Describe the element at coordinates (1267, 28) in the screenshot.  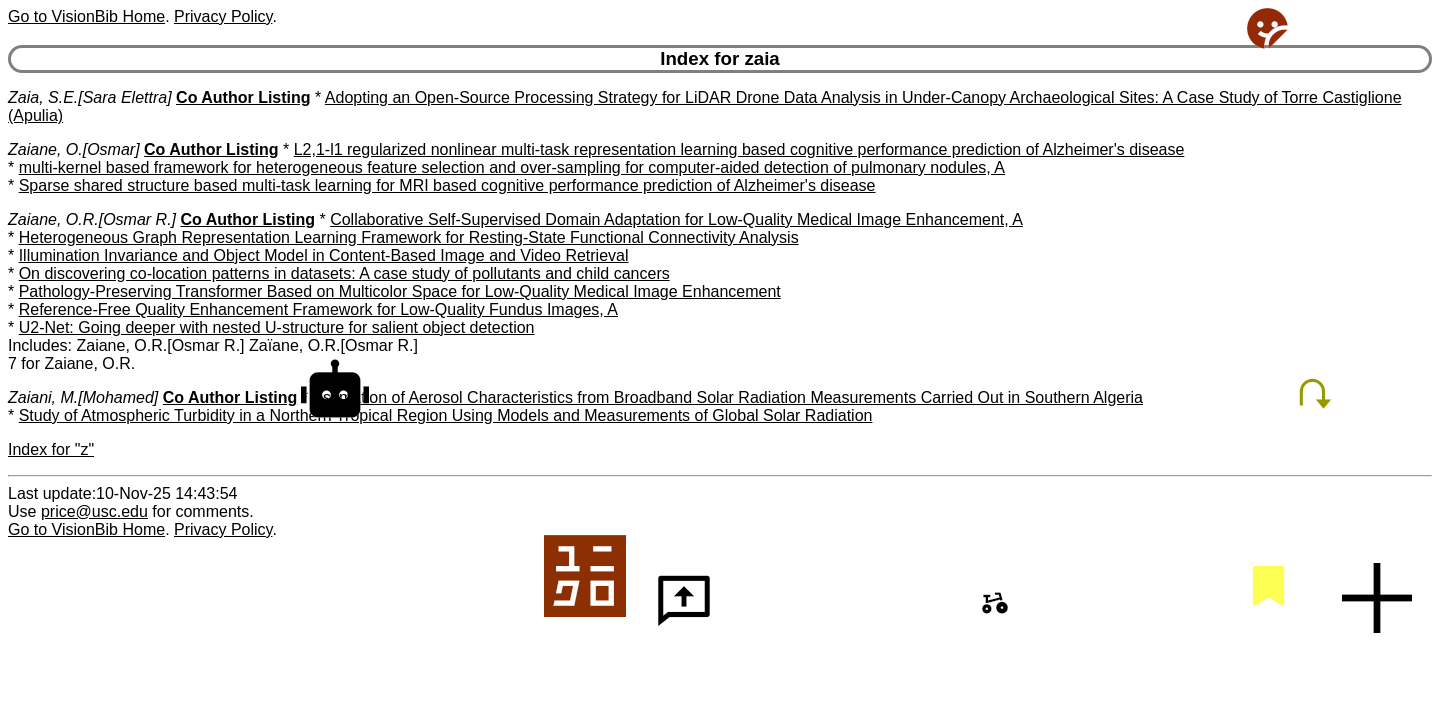
I see `add a sticker to your message` at that location.